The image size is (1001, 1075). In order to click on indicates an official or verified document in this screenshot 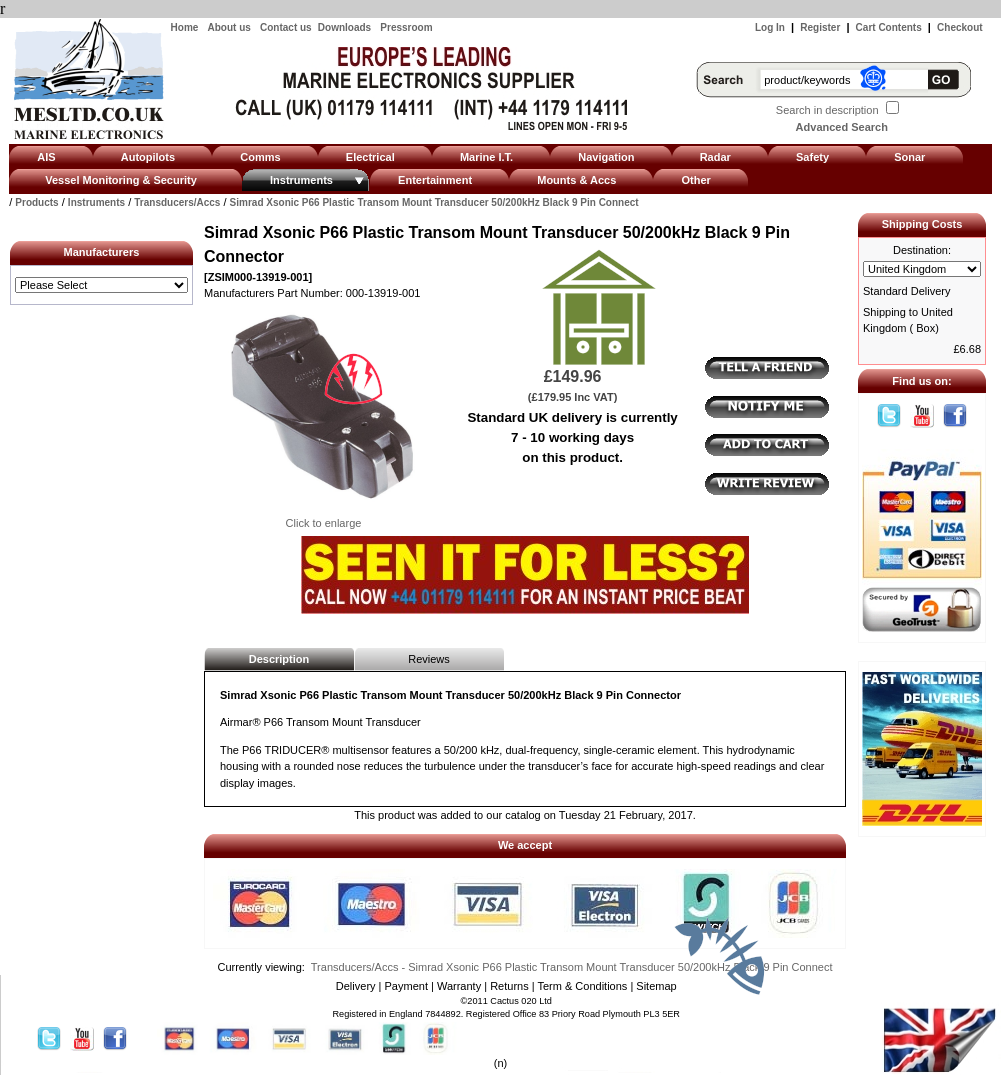, I will do `click(873, 78)`.